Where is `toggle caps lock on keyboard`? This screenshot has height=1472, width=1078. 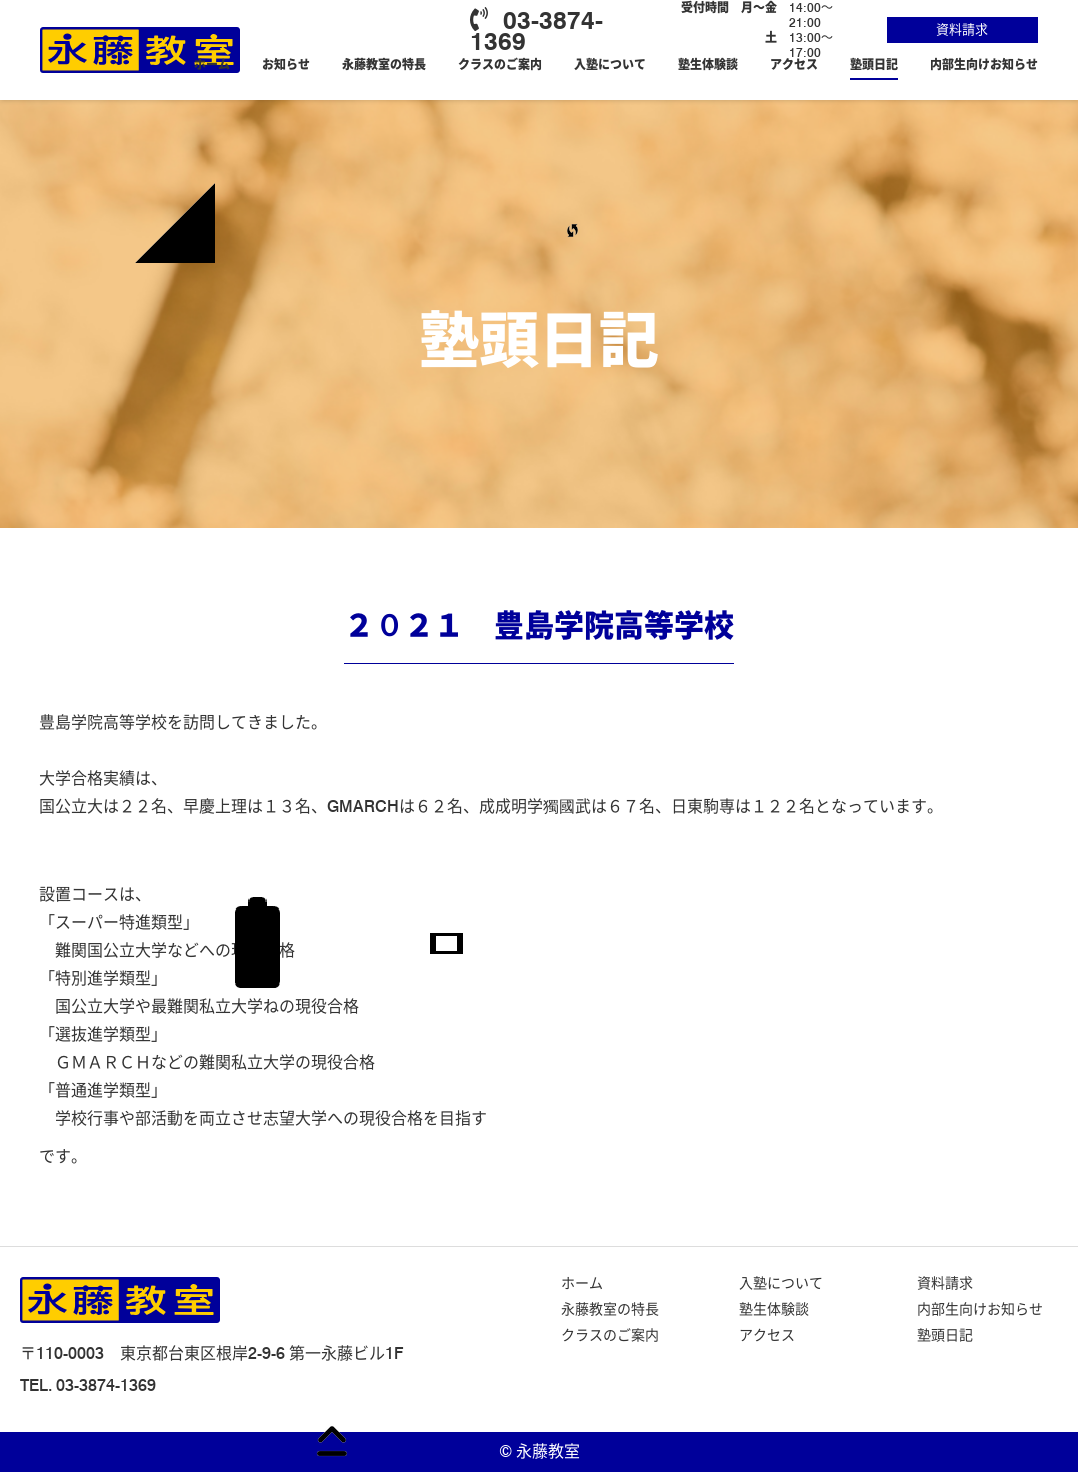 toggle caps lock on keyboard is located at coordinates (332, 1441).